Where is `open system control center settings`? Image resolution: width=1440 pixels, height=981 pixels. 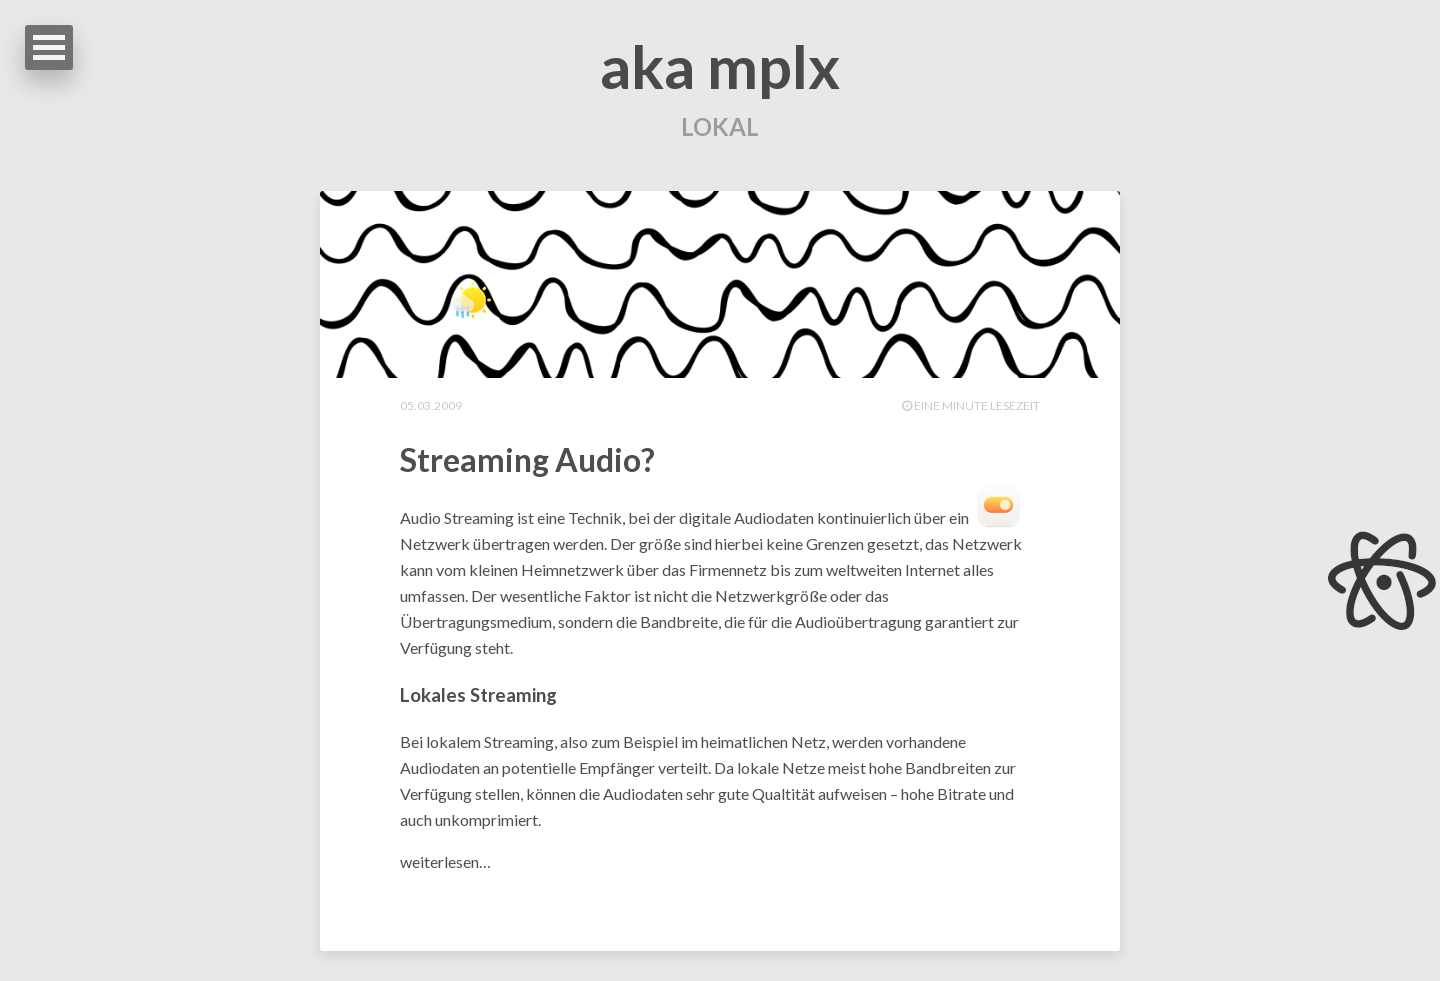
open system control center settings is located at coordinates (998, 505).